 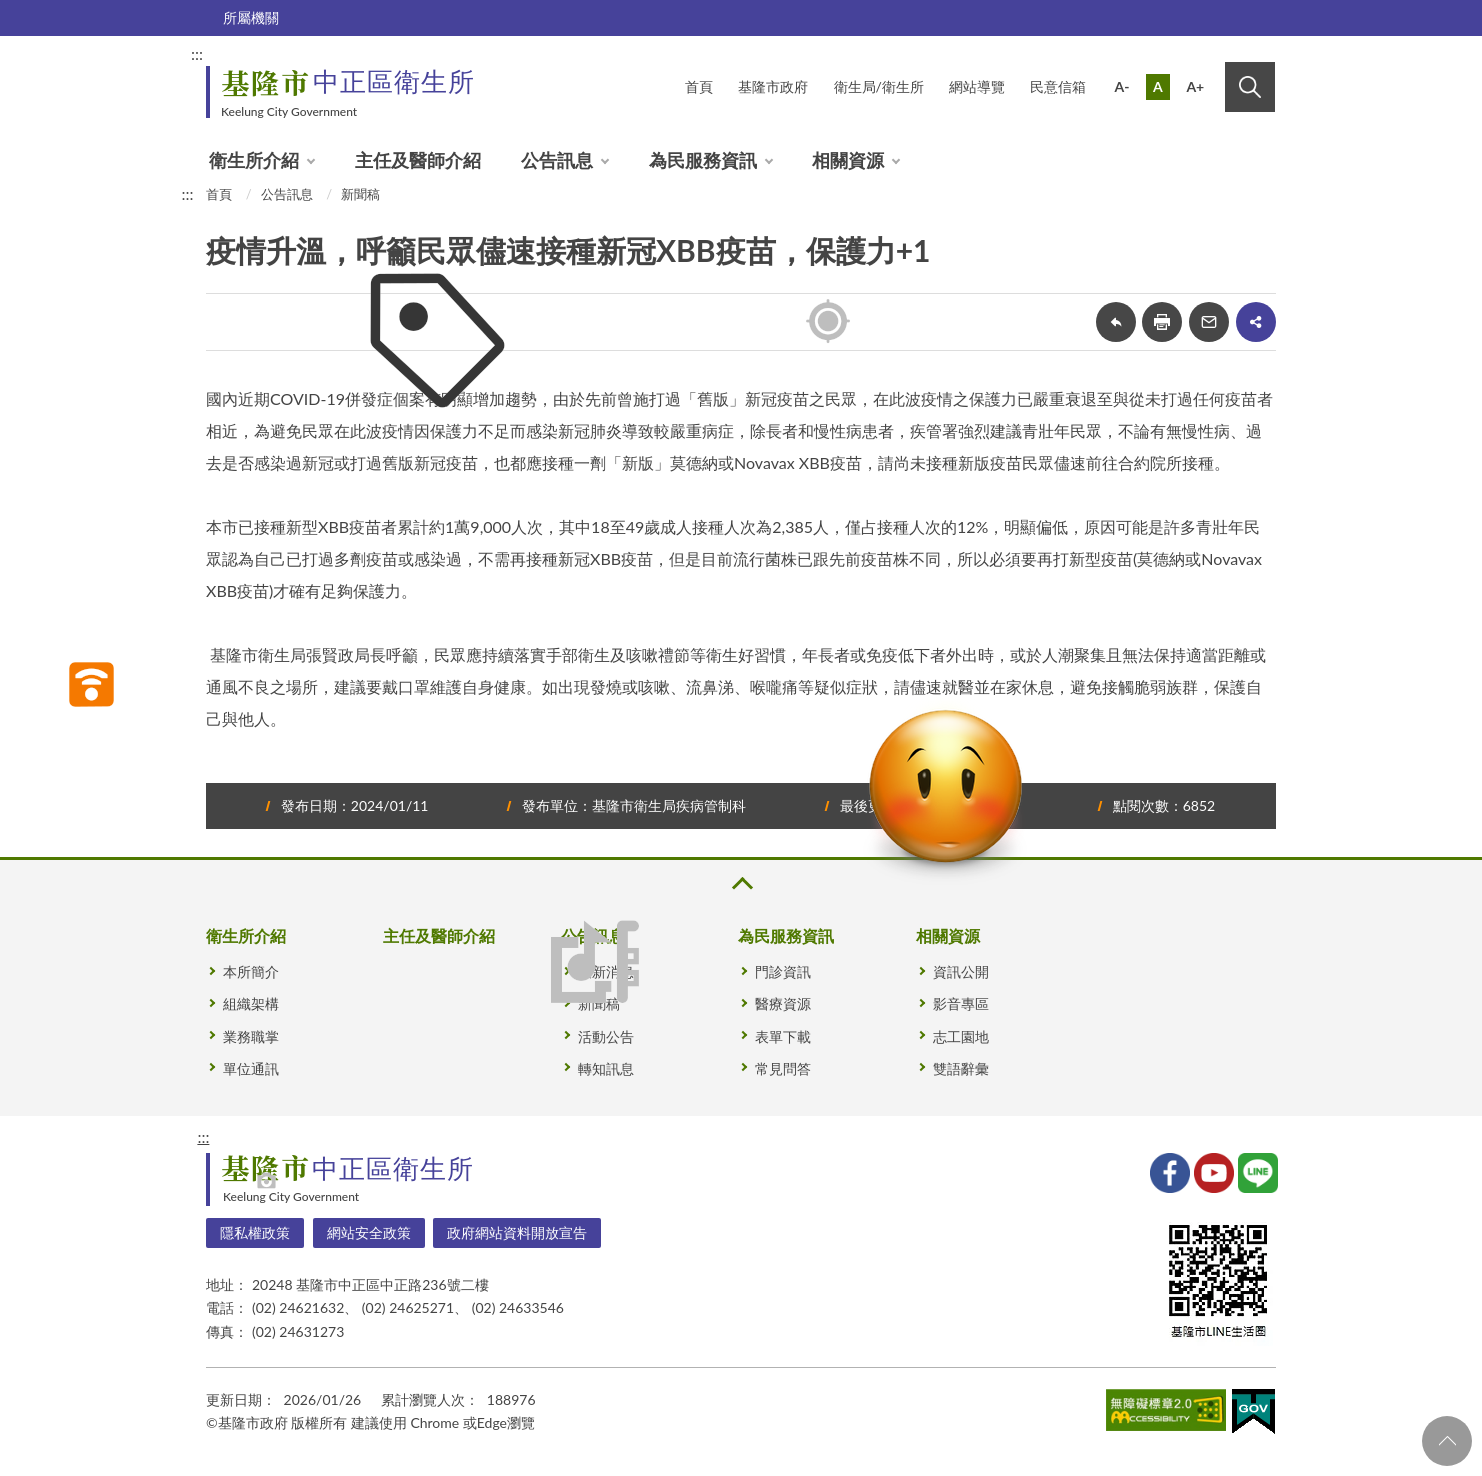 I want to click on indicates hotspot or tethering is active, so click(x=91, y=684).